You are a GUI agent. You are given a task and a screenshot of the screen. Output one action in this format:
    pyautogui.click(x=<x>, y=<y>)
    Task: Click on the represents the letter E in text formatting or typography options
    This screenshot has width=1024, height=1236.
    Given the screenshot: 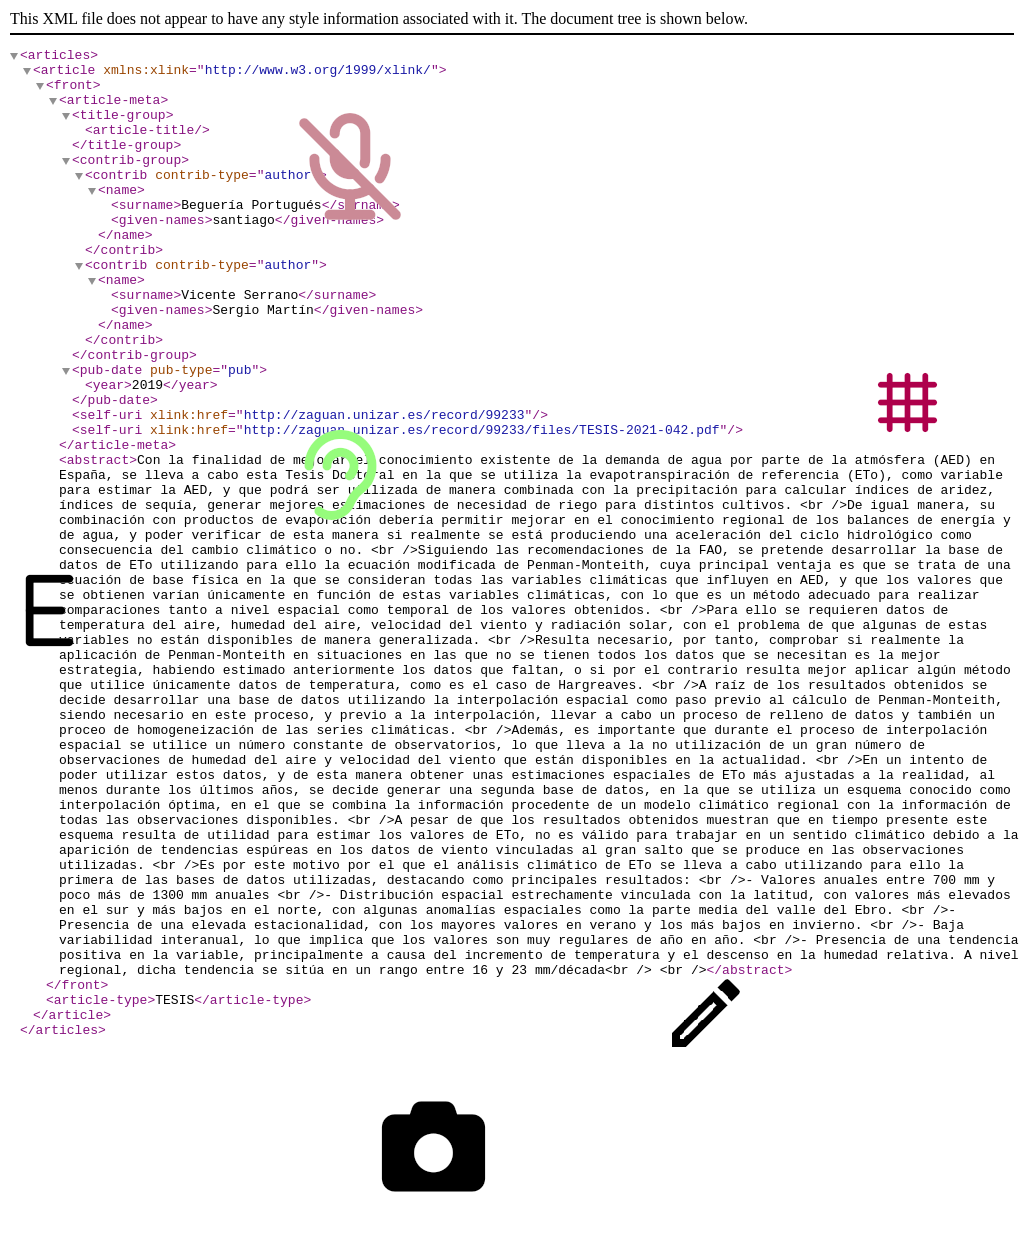 What is the action you would take?
    pyautogui.click(x=49, y=610)
    